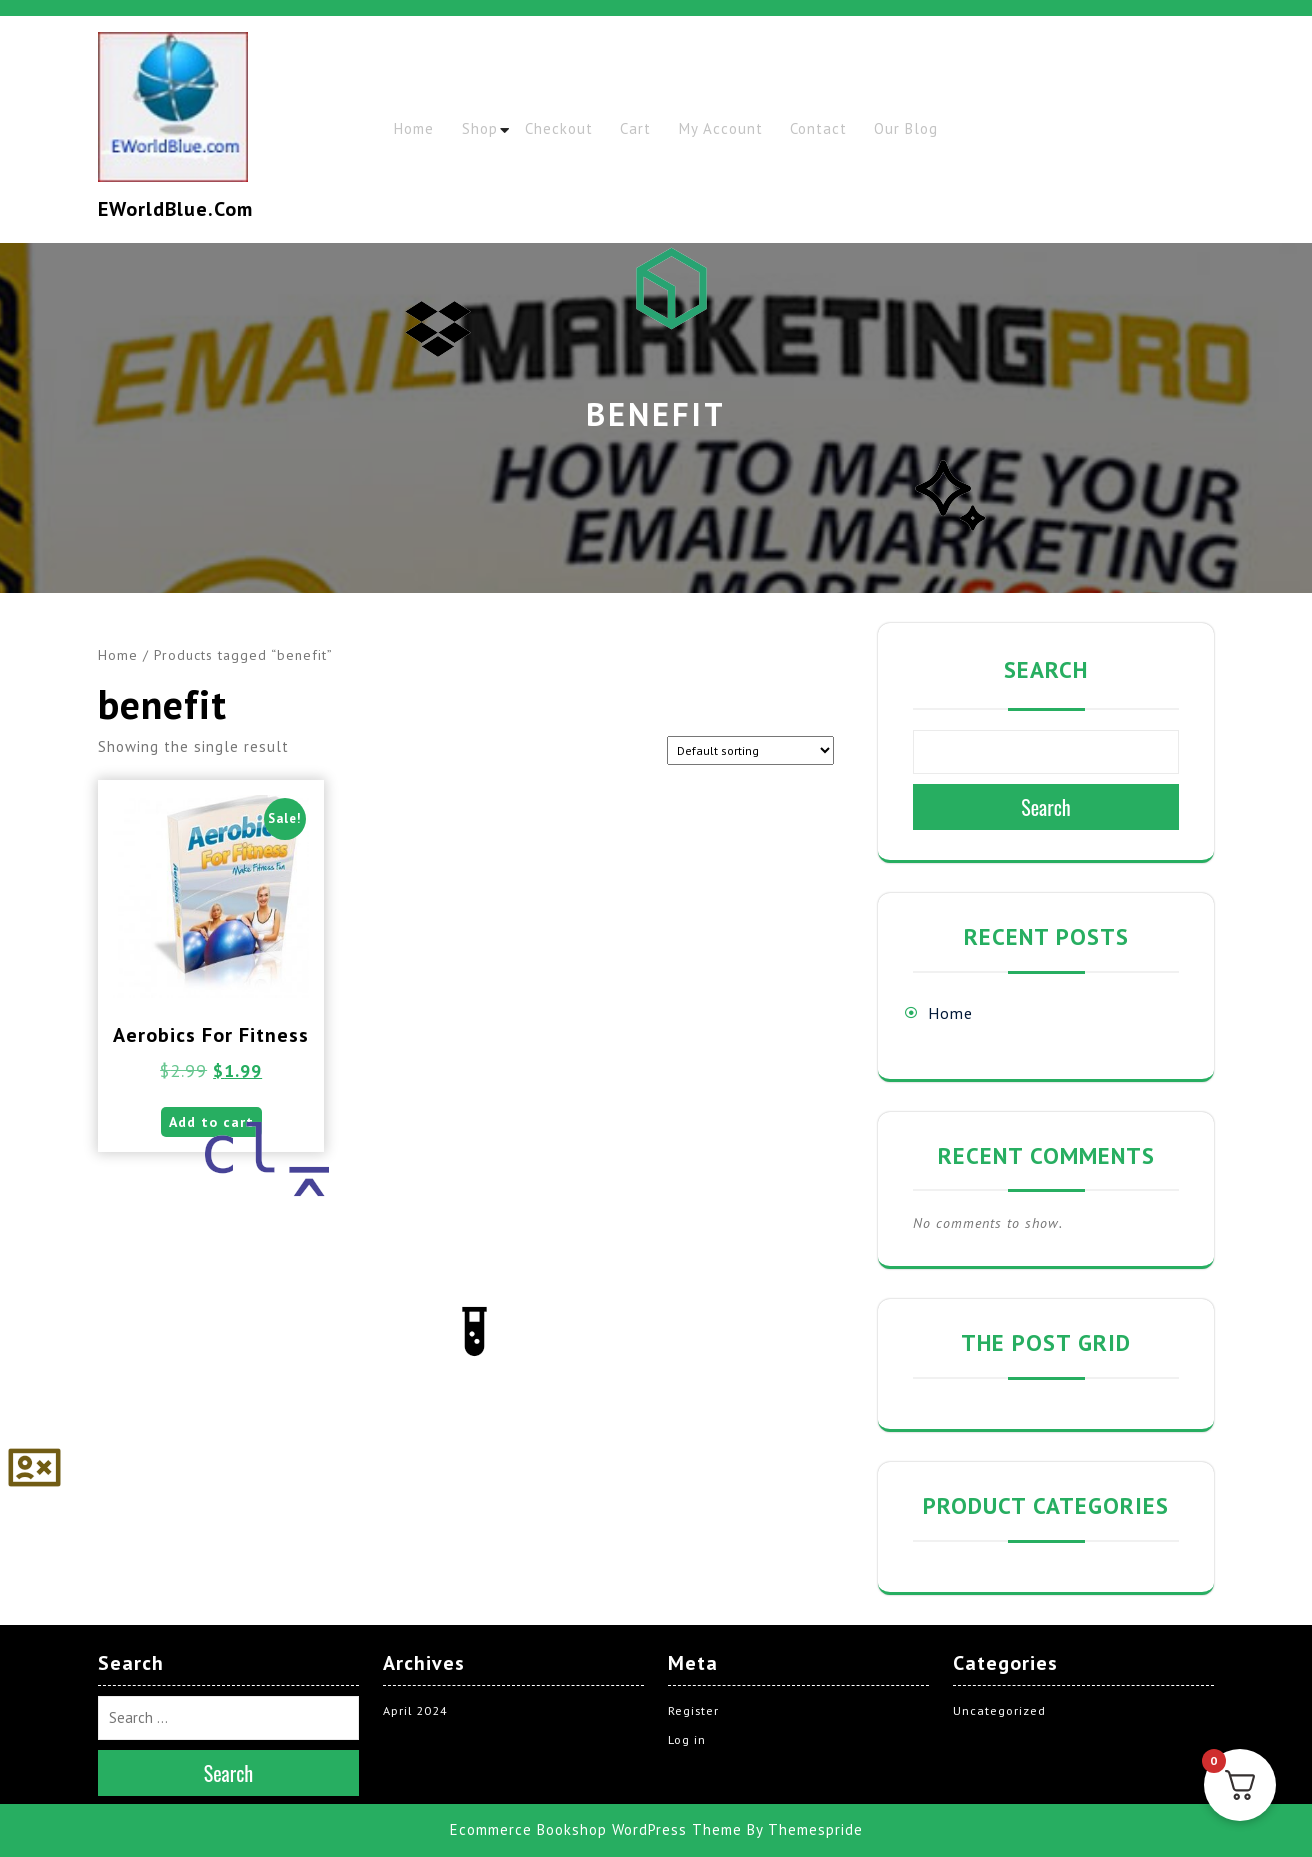 This screenshot has height=1857, width=1312. What do you see at coordinates (474, 1331) in the screenshot?
I see `access lab results or medical tests` at bounding box center [474, 1331].